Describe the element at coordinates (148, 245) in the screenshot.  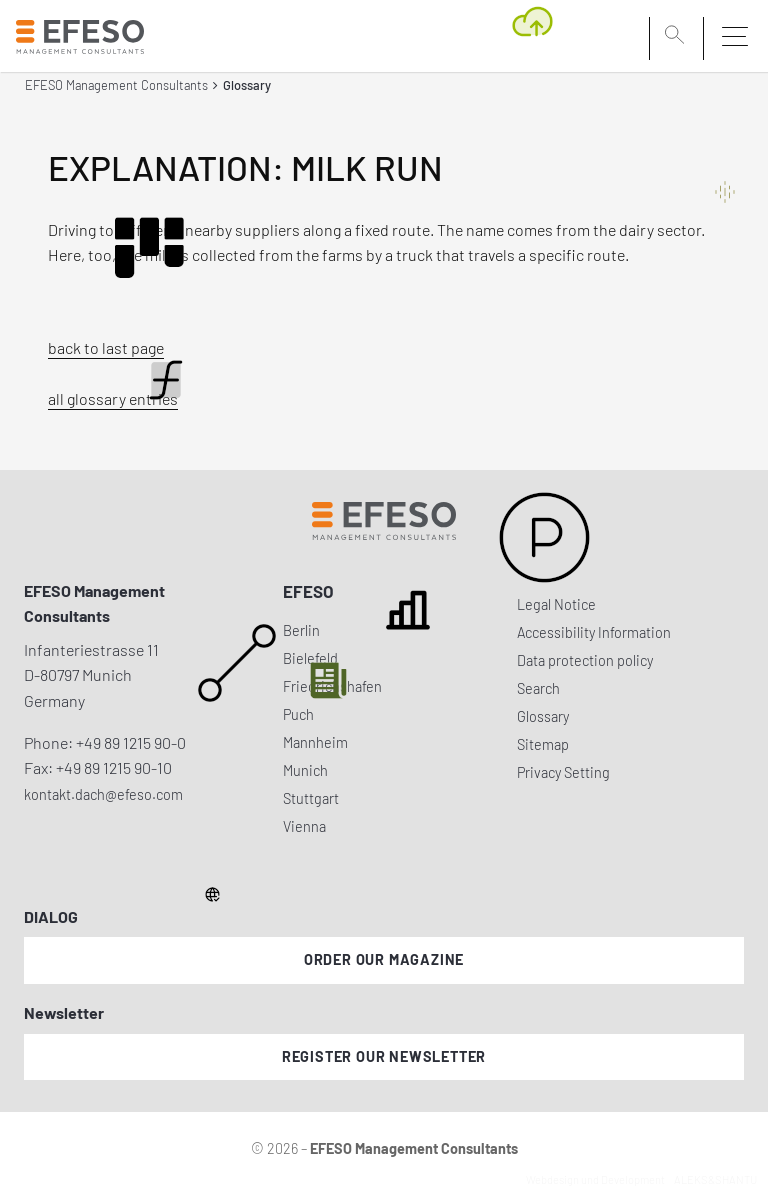
I see `open kanban board view` at that location.